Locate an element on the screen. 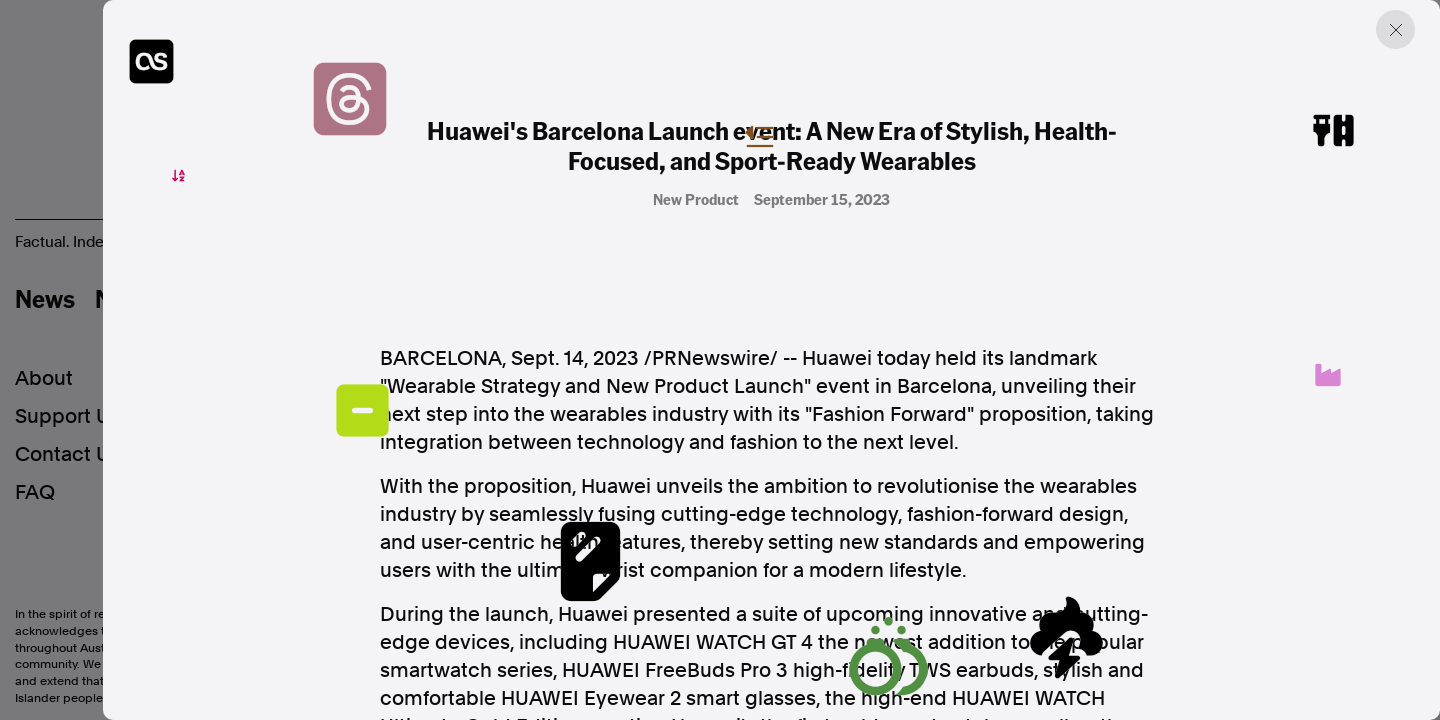  decrease text indentation is located at coordinates (760, 137).